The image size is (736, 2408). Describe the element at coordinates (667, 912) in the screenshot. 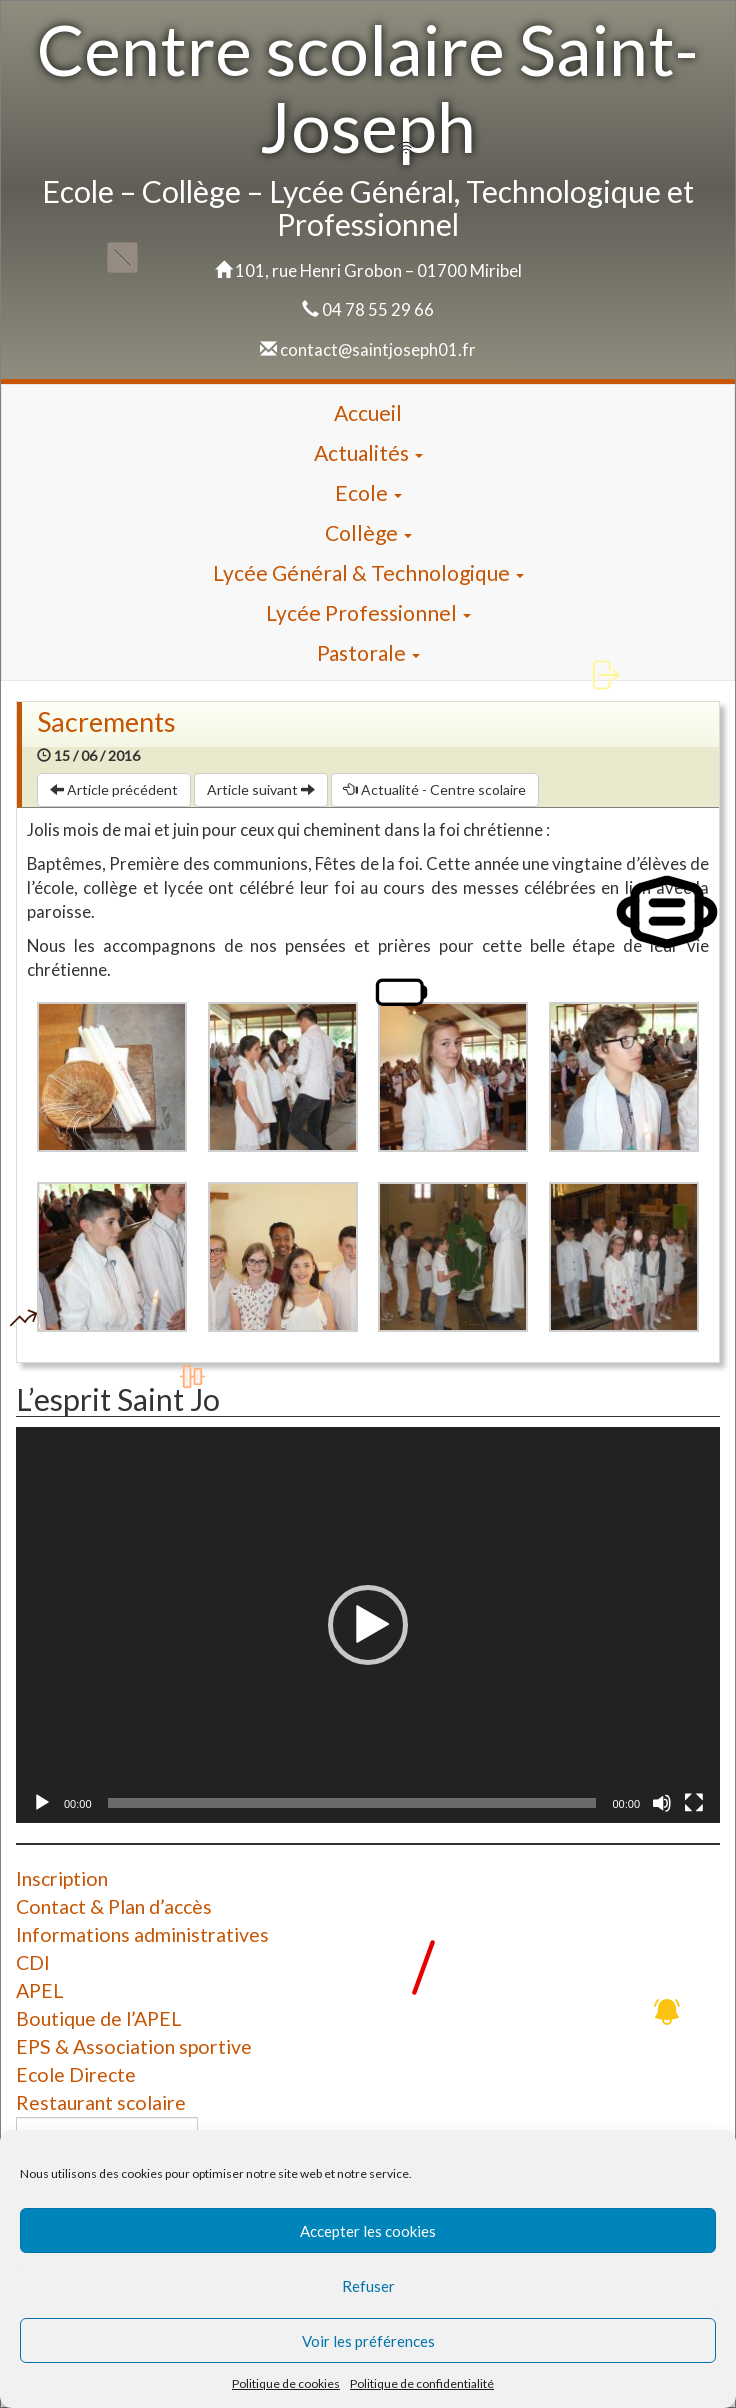

I see `indicates mask required area or health protocol` at that location.